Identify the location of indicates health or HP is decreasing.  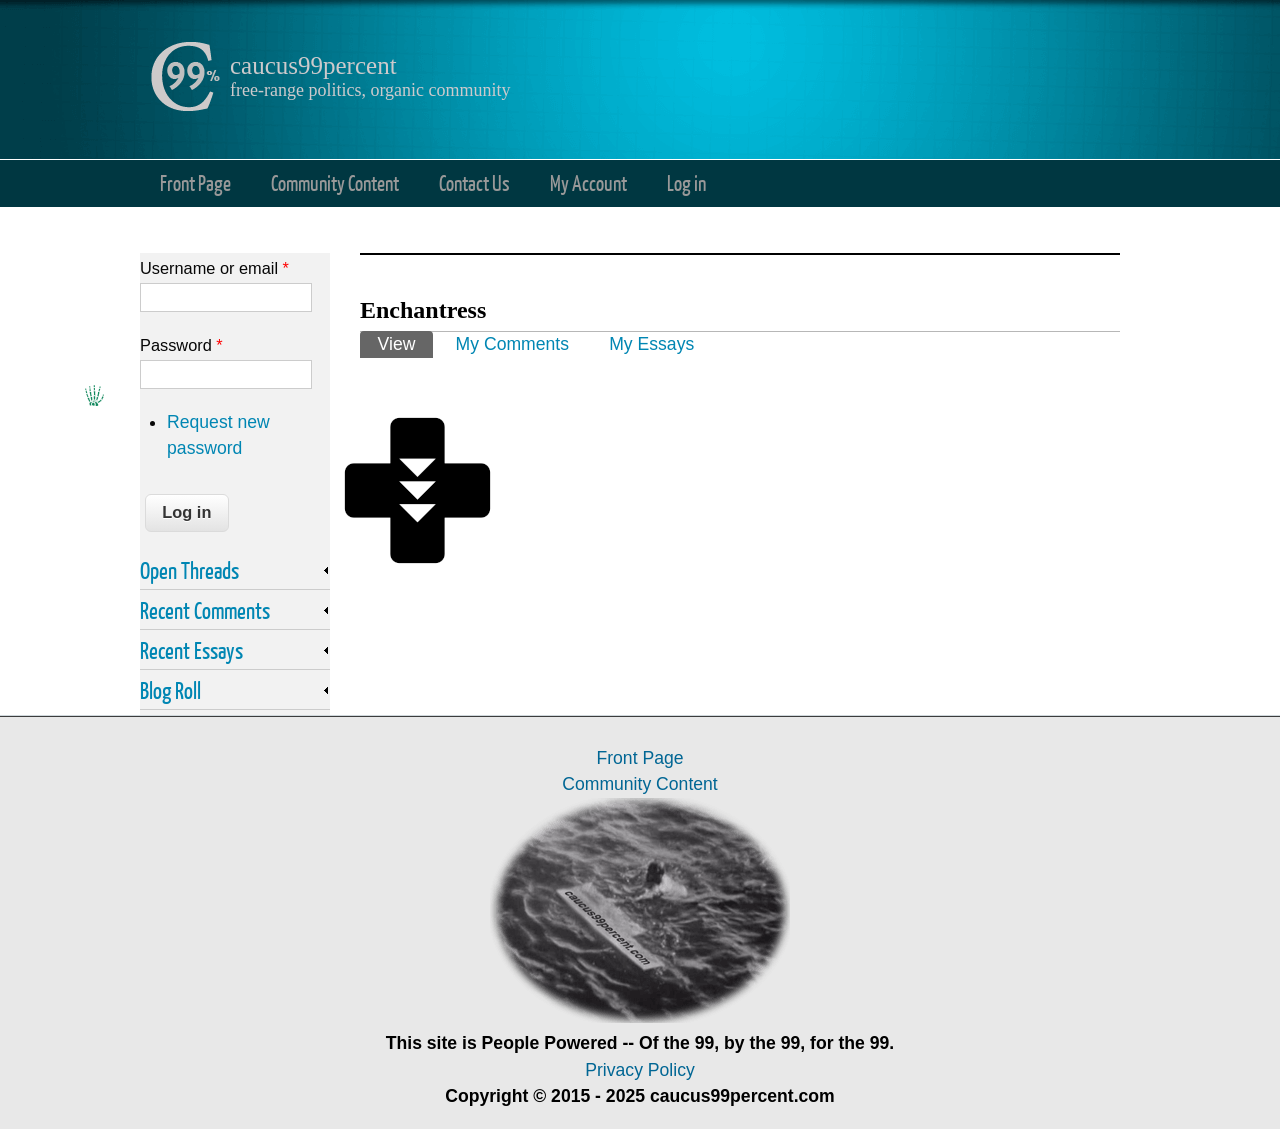
(417, 490).